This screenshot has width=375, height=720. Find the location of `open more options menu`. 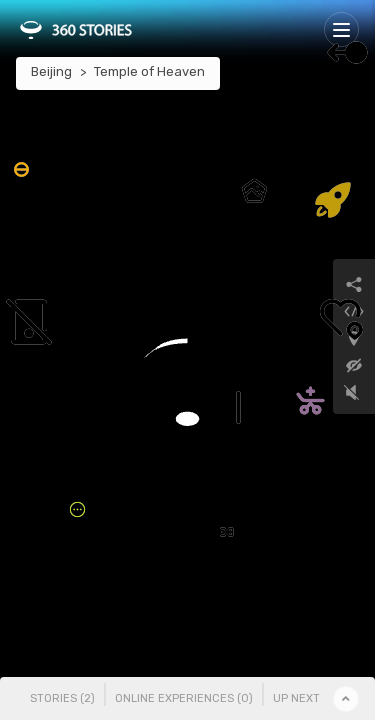

open more options menu is located at coordinates (77, 509).